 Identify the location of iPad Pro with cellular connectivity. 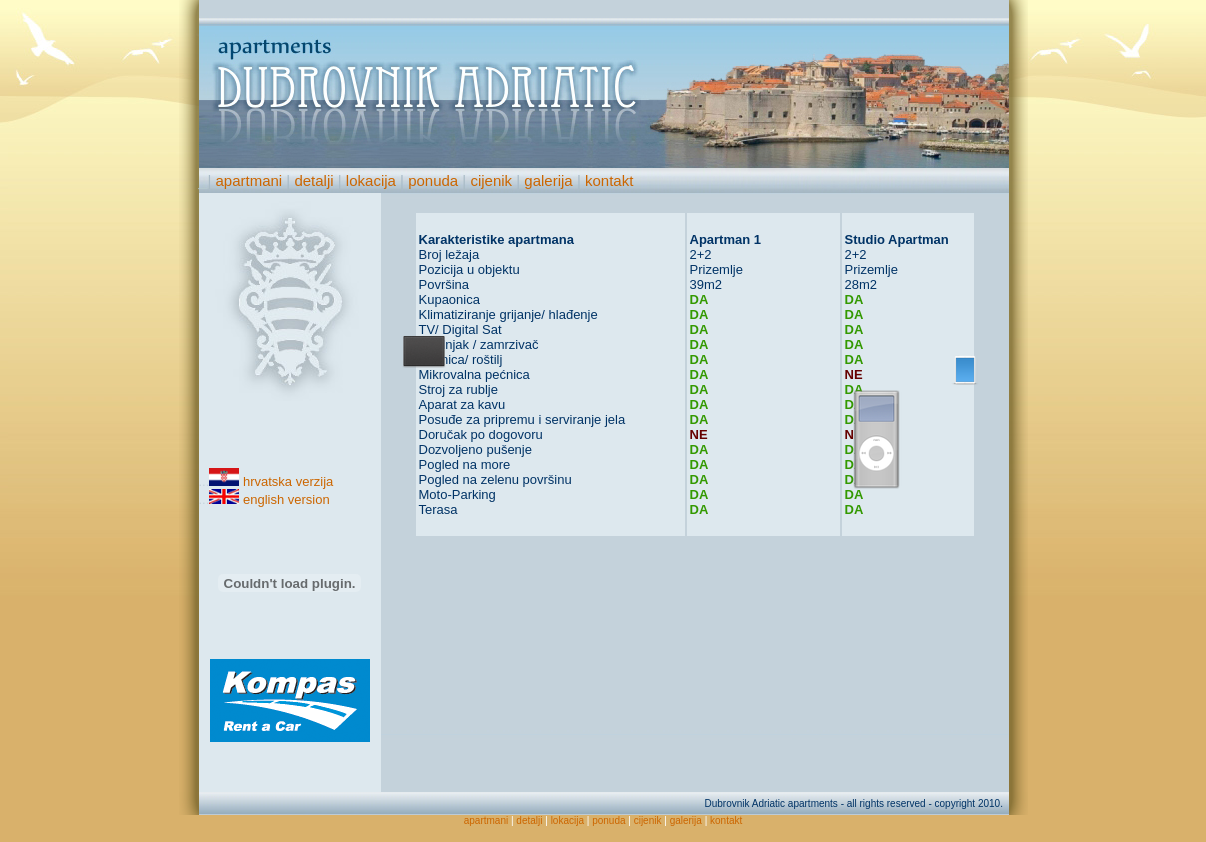
(965, 370).